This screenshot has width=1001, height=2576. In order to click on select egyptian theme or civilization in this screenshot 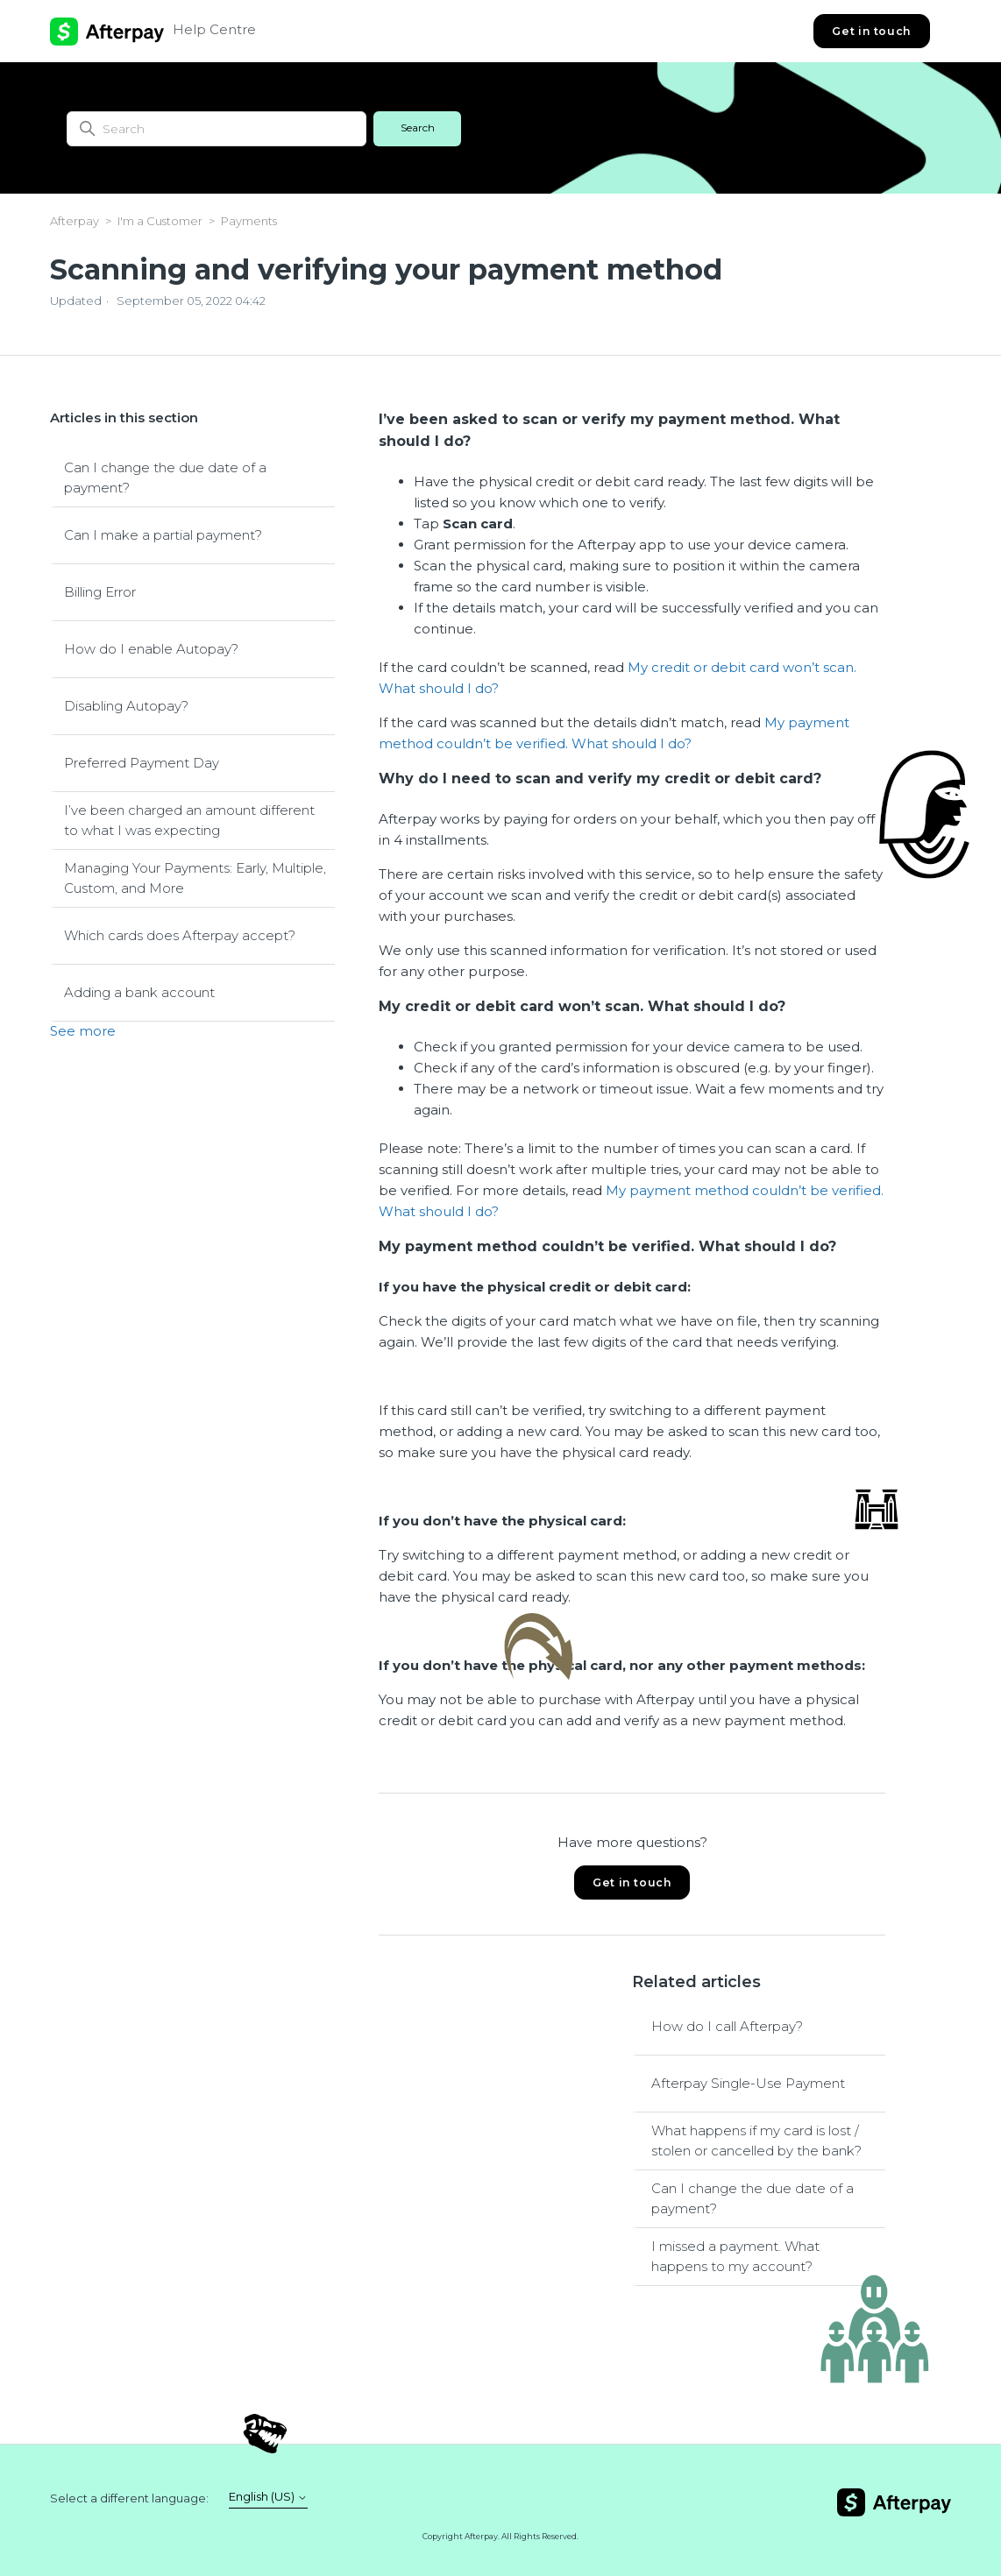, I will do `click(924, 814)`.